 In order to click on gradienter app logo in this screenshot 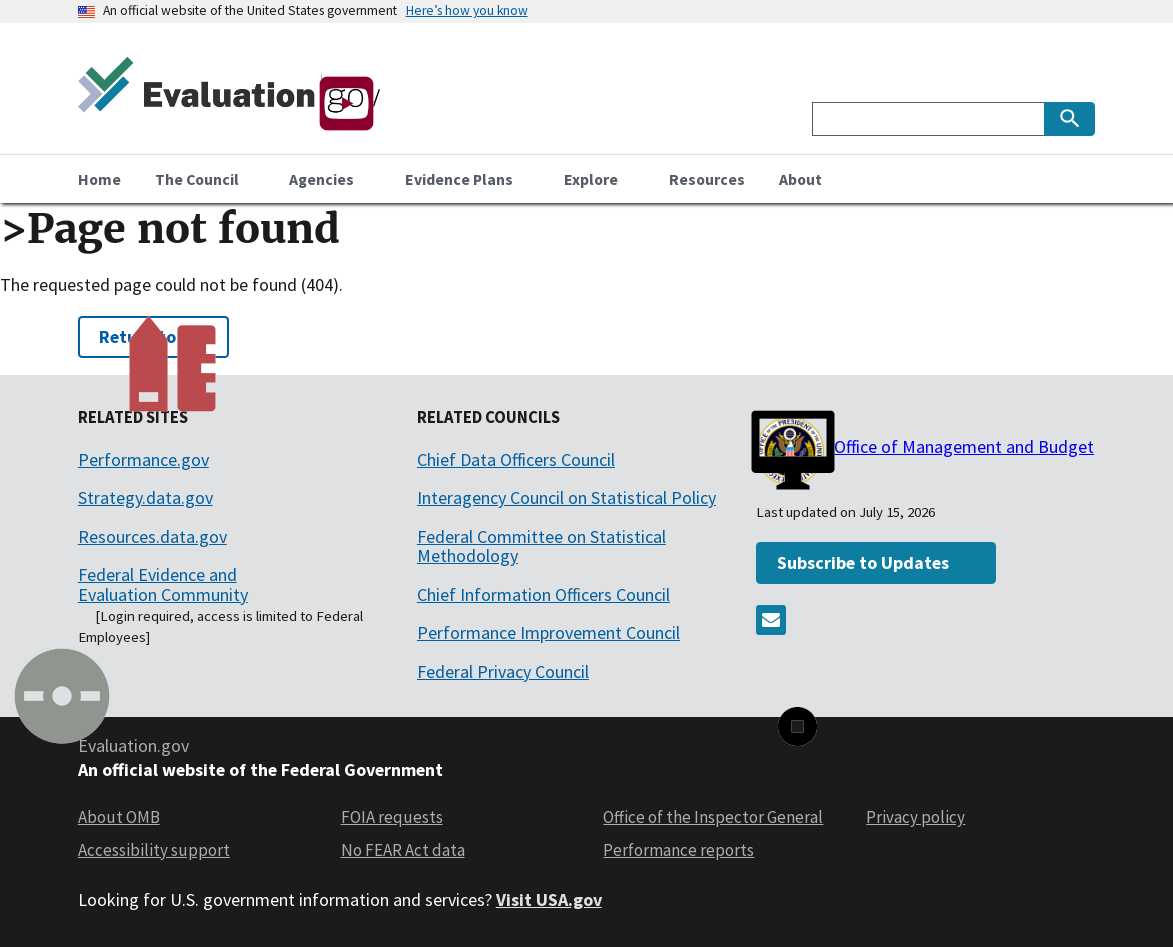, I will do `click(62, 696)`.